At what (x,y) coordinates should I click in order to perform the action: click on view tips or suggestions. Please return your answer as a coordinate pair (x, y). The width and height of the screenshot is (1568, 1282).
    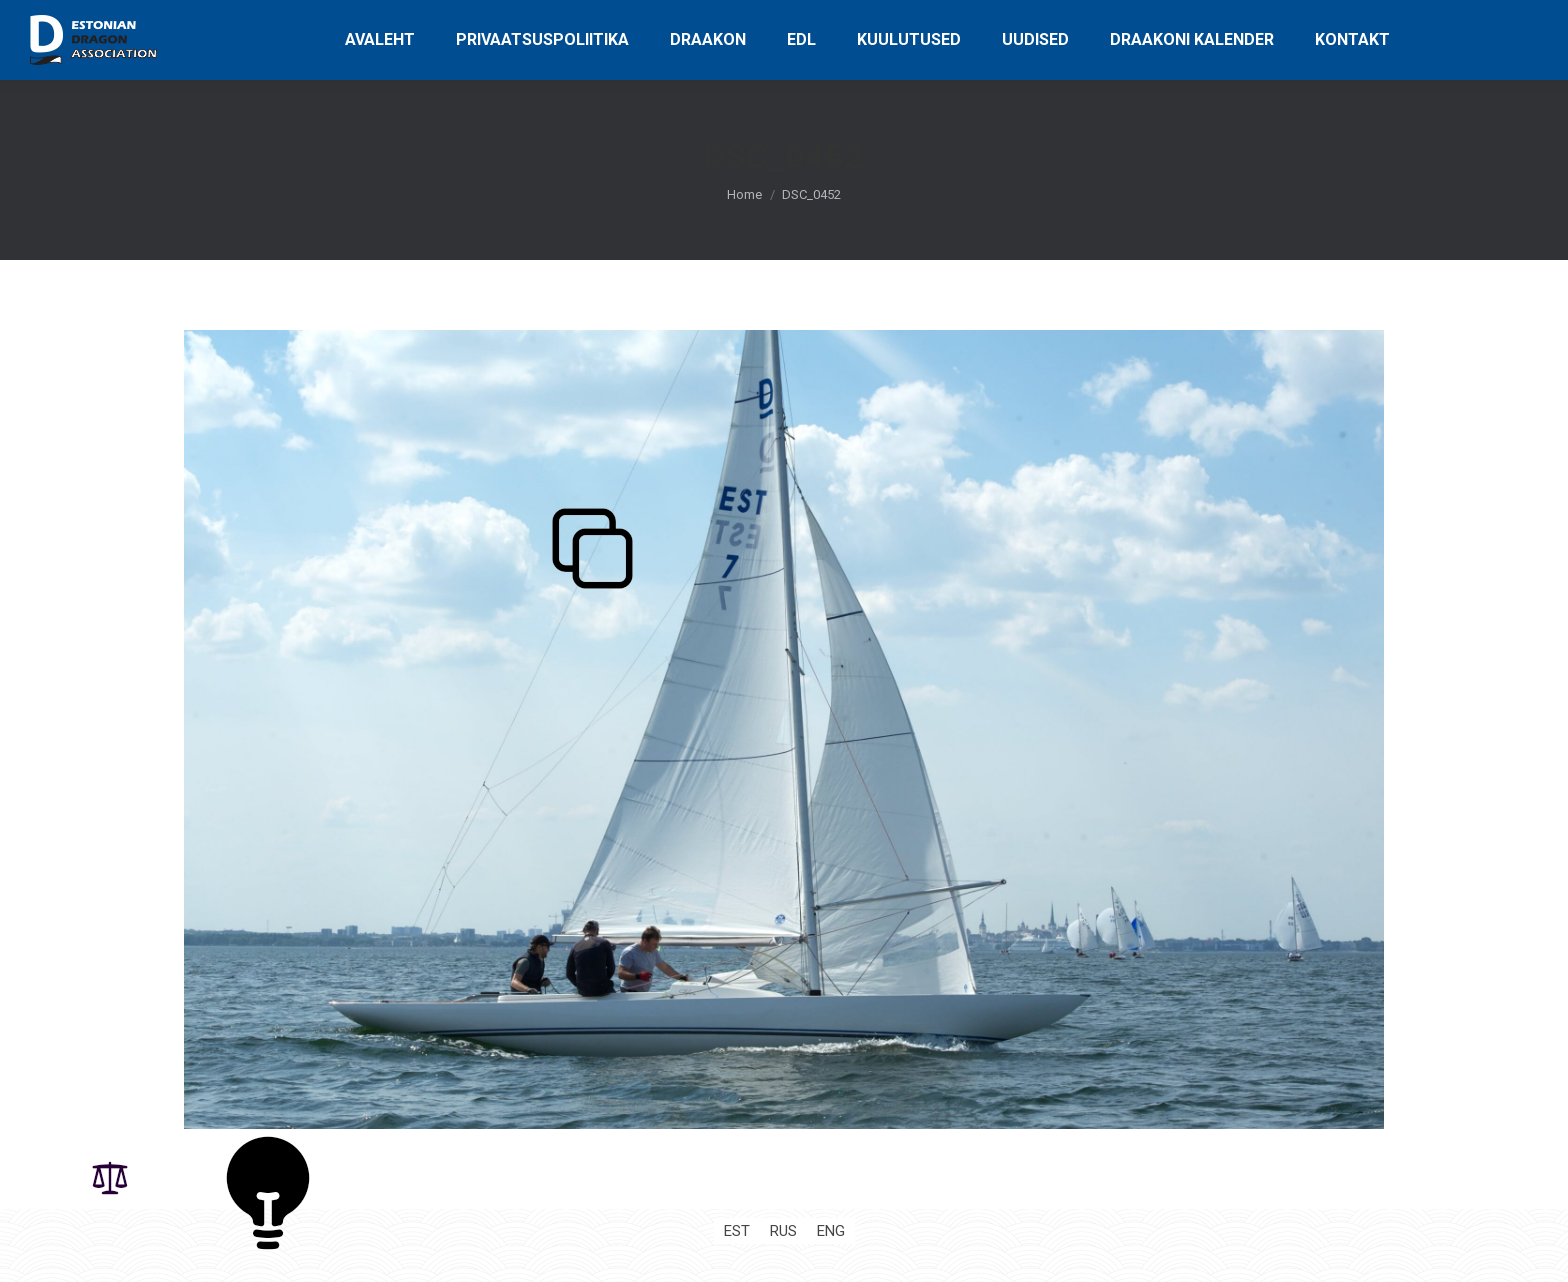
    Looking at the image, I should click on (268, 1193).